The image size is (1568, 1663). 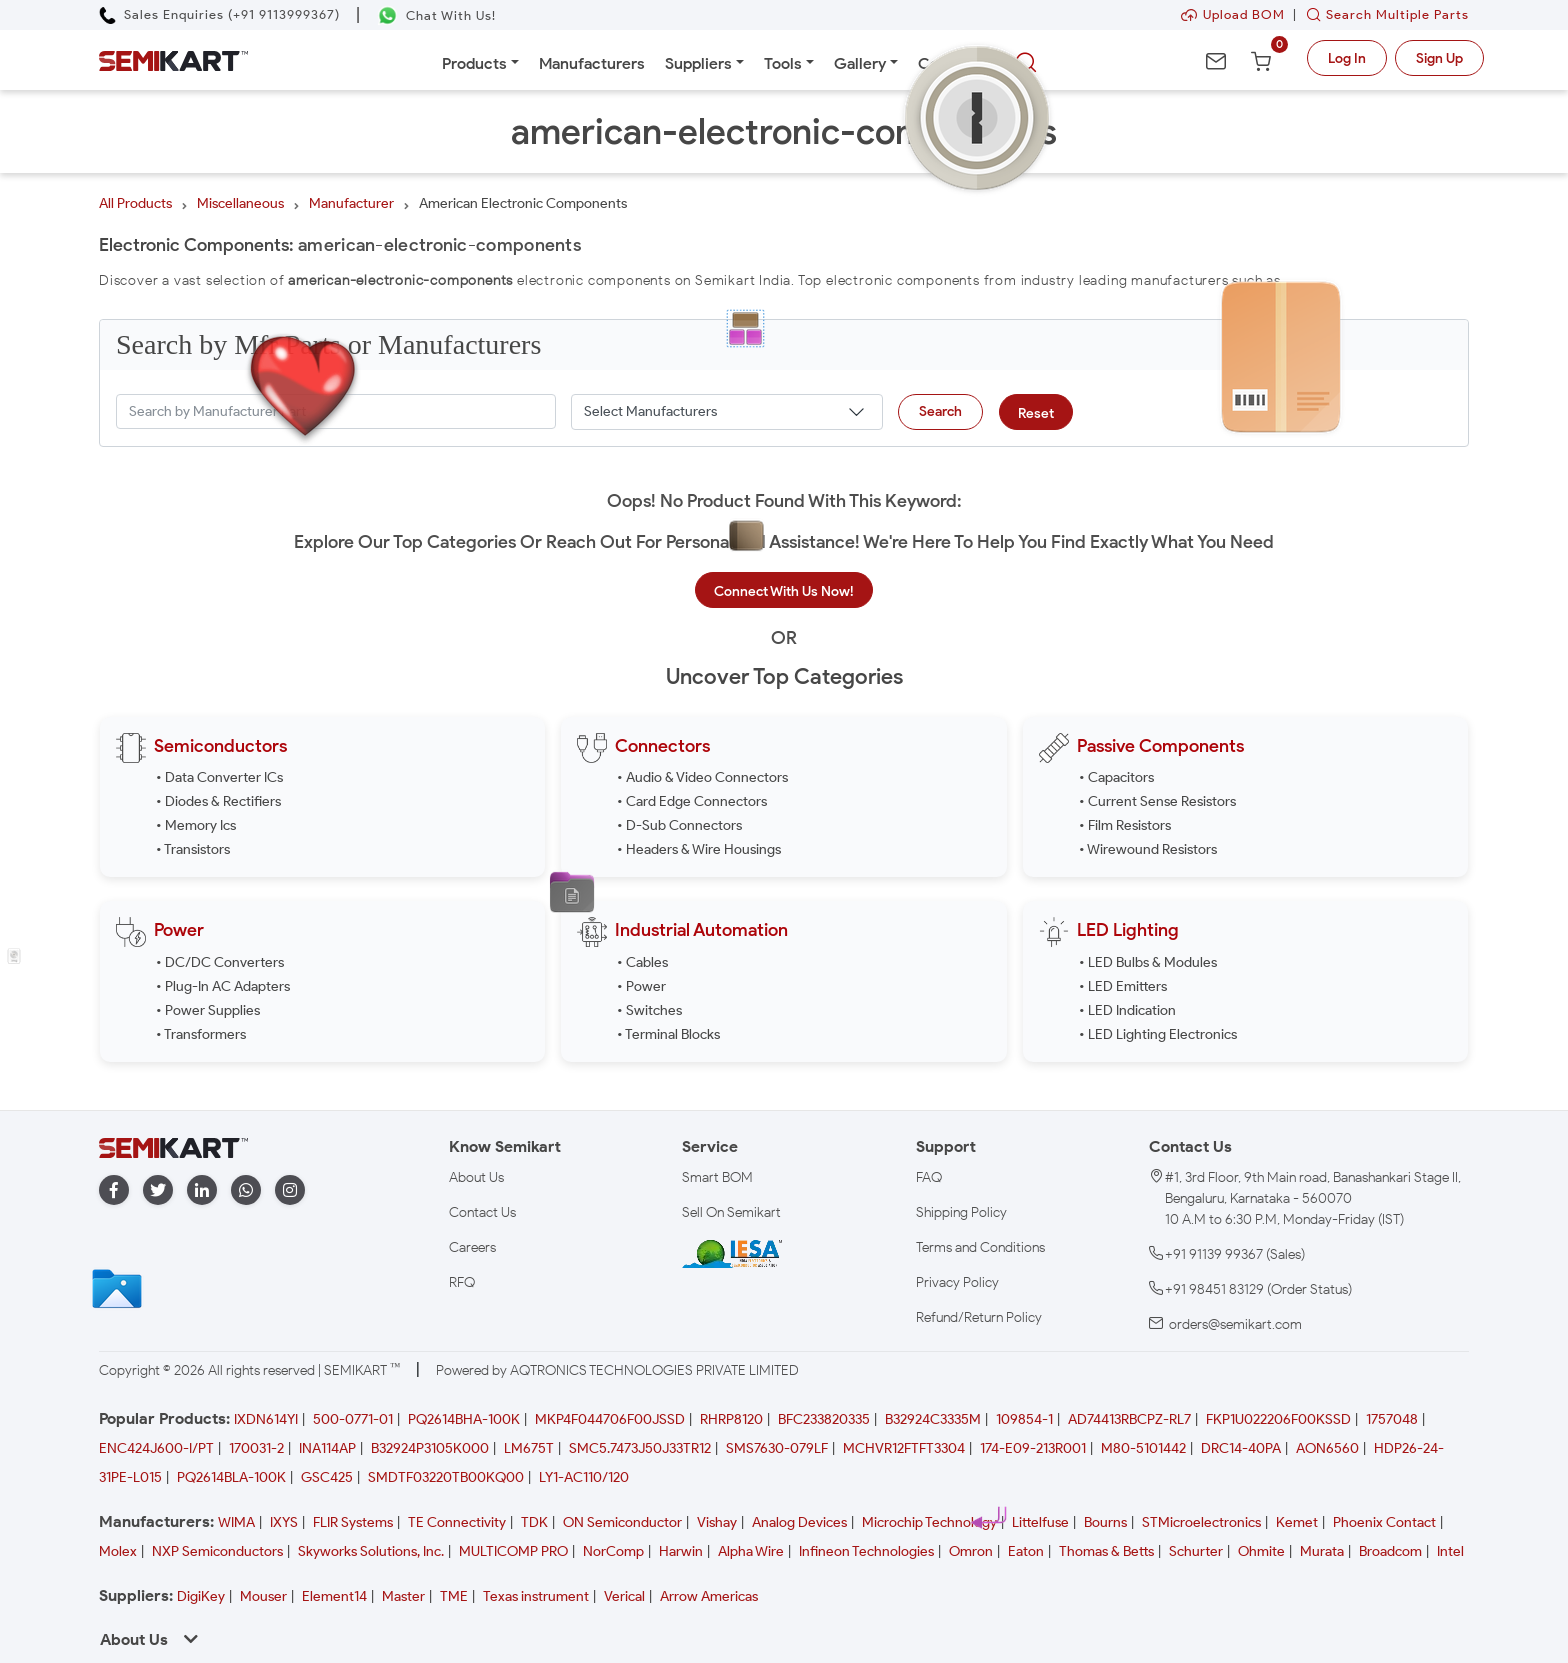 What do you see at coordinates (988, 1515) in the screenshot?
I see `reply all to an email message` at bounding box center [988, 1515].